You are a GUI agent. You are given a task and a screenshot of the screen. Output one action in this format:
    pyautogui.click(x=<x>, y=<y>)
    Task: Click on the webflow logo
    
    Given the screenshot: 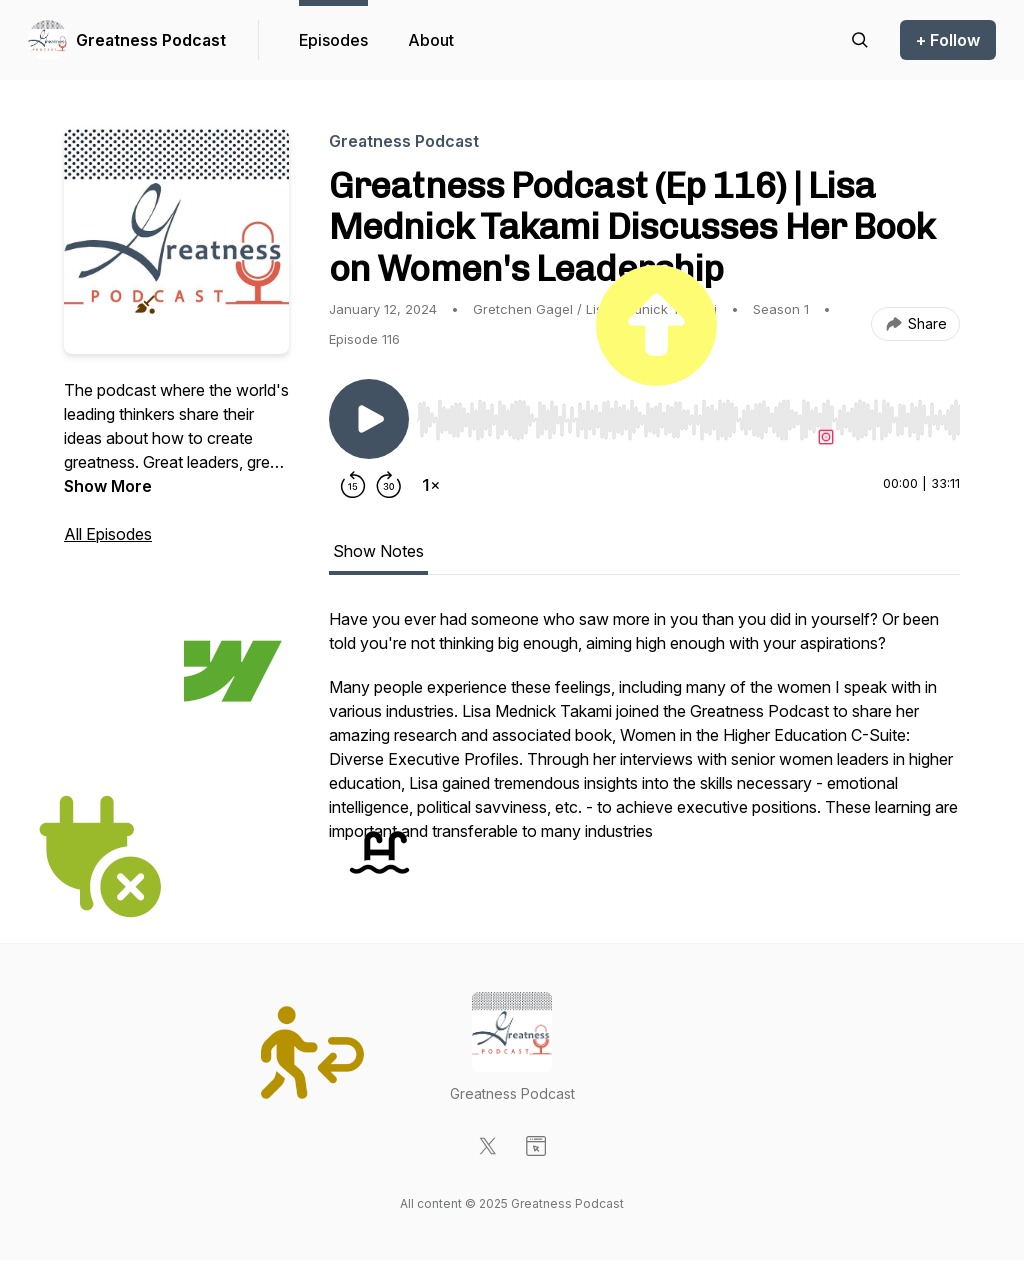 What is the action you would take?
    pyautogui.click(x=233, y=670)
    